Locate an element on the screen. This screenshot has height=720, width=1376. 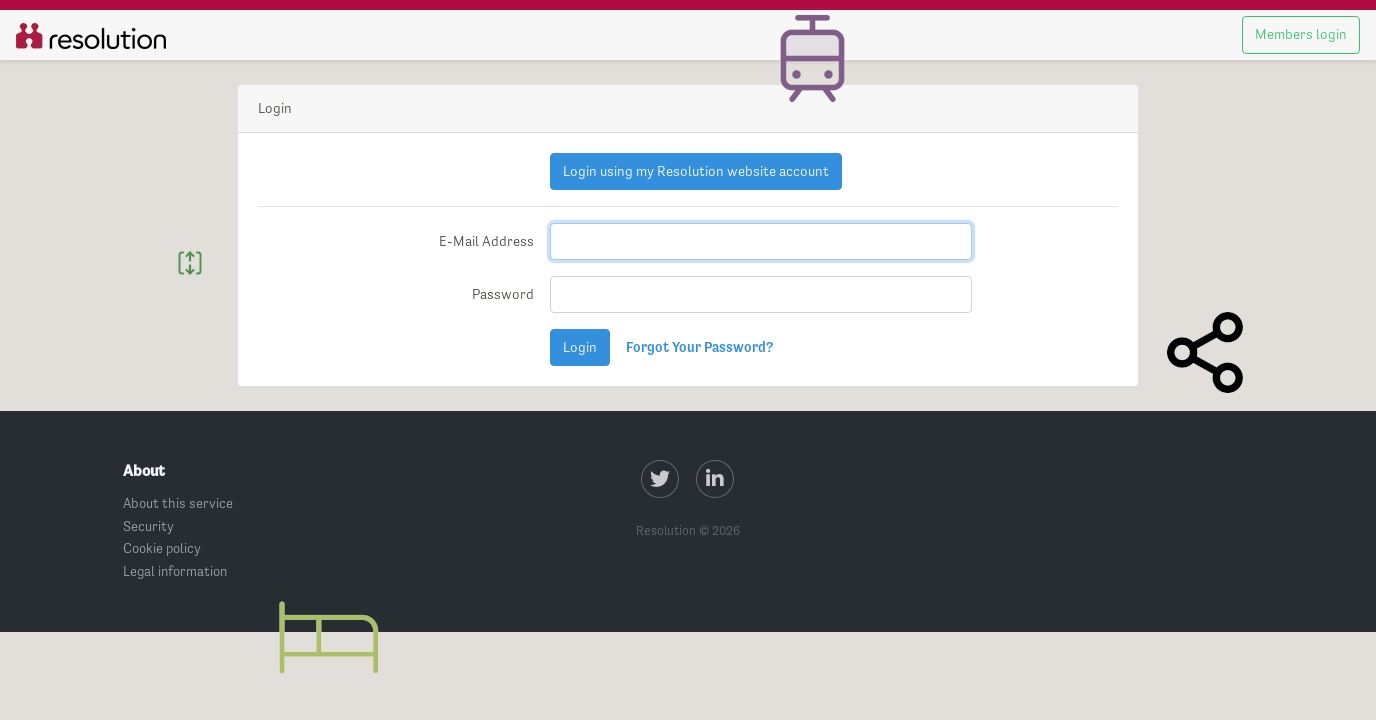
view tram or streetcar routes is located at coordinates (812, 58).